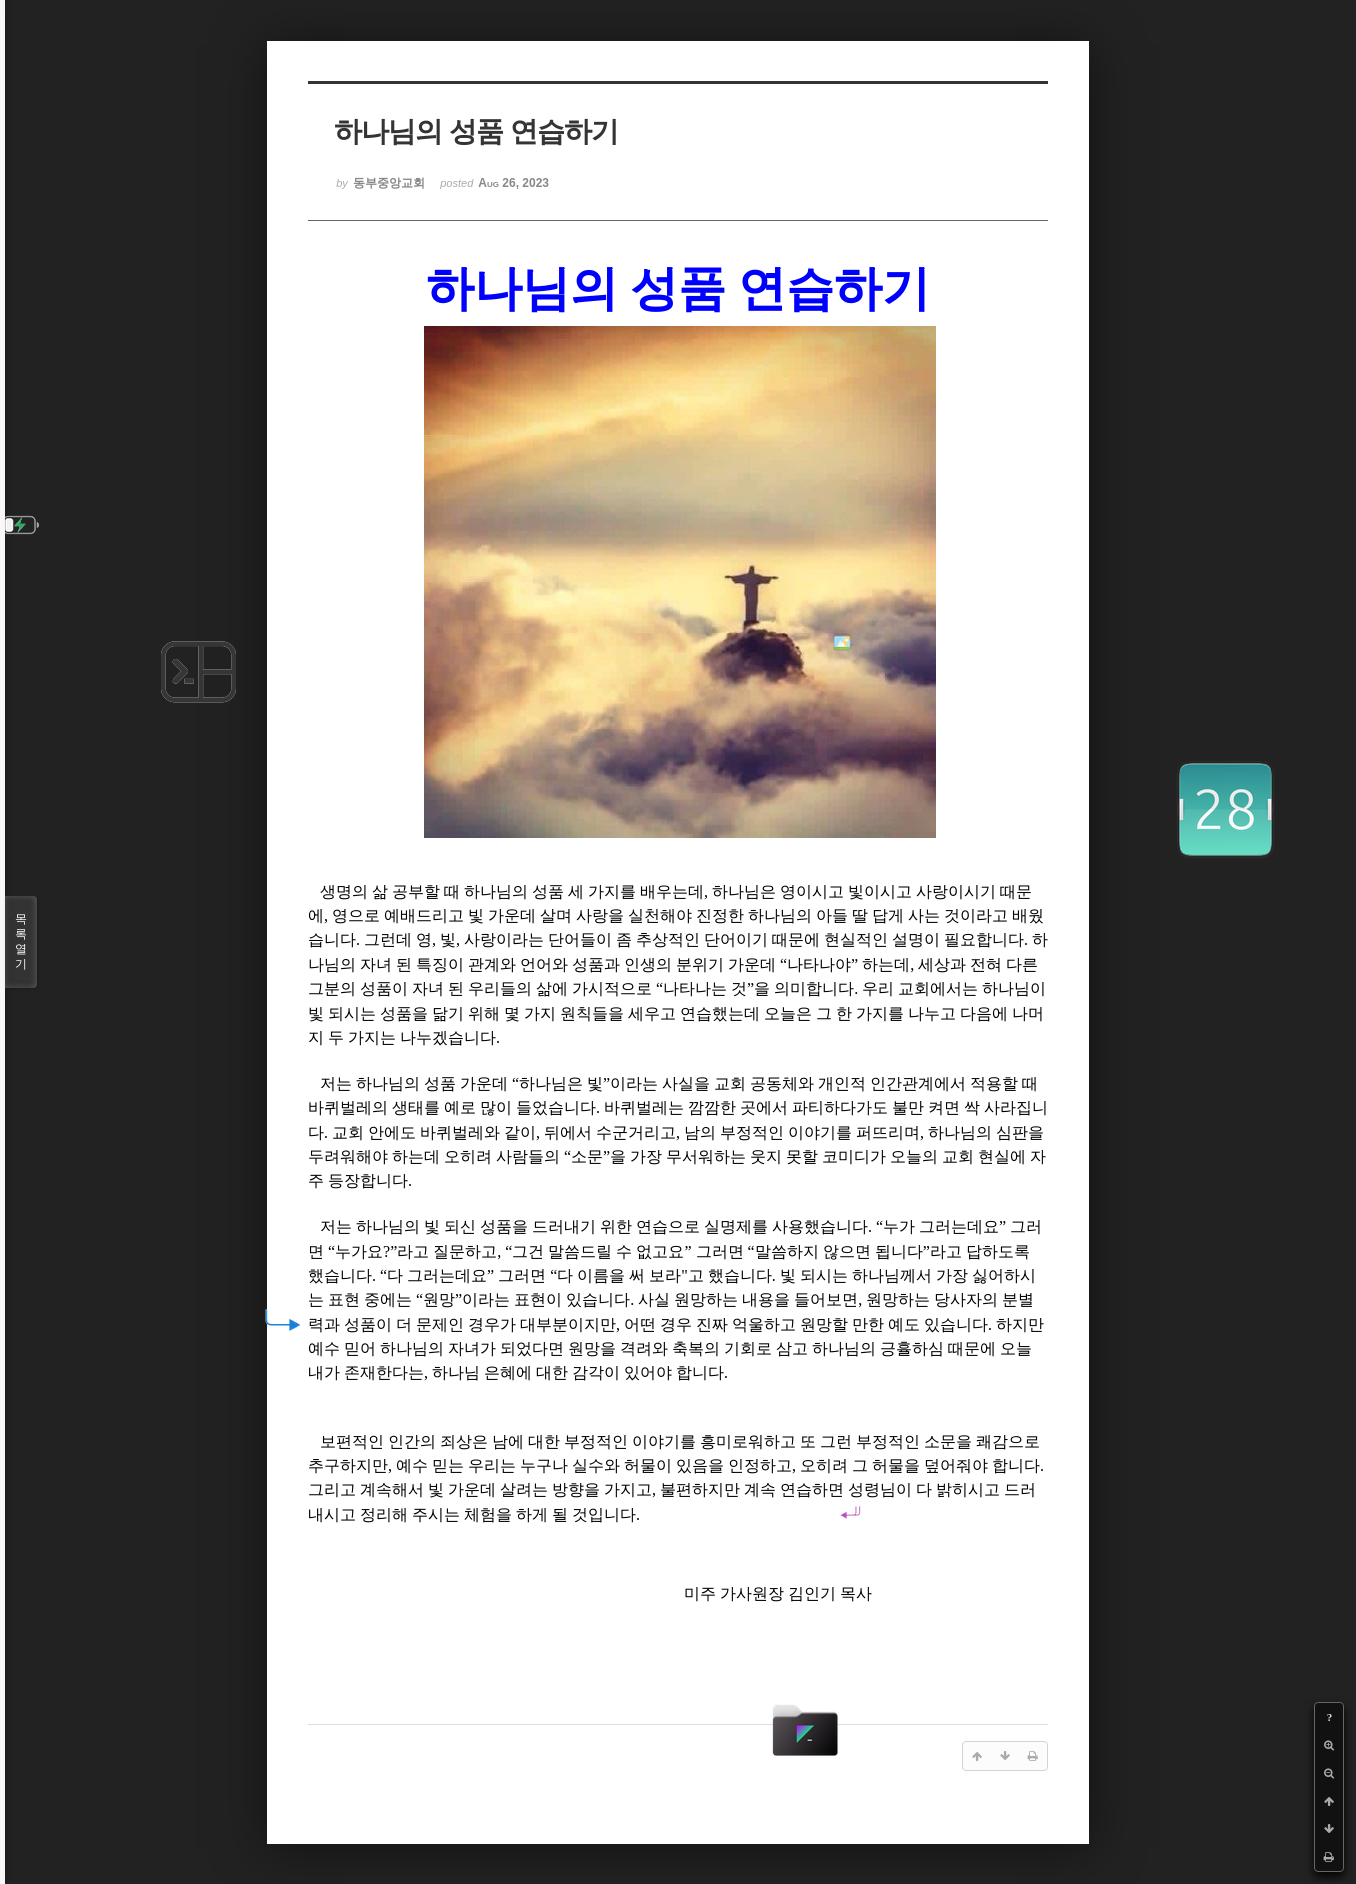  I want to click on reply all to an email message, so click(850, 1511).